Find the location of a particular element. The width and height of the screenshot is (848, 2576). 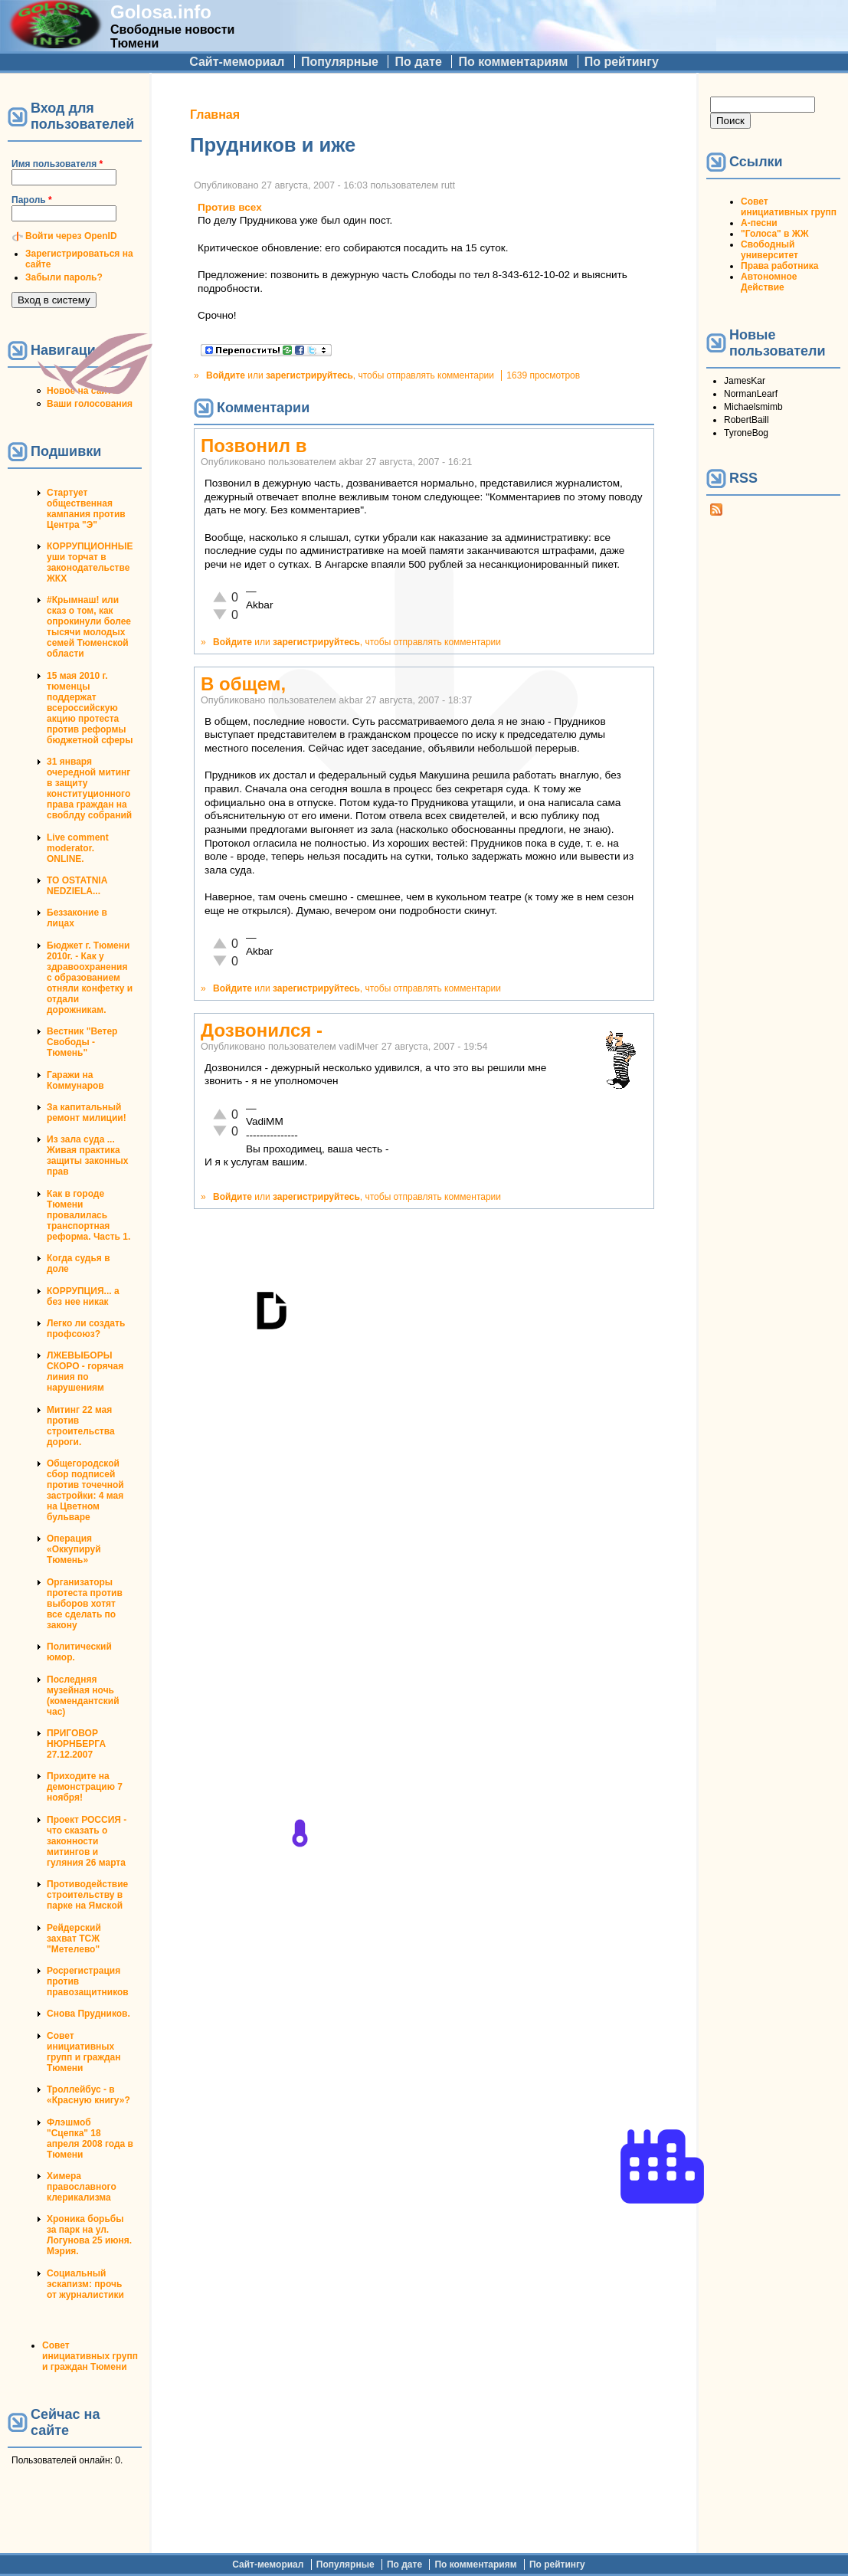

dochub logo - access document signing and editing platform is located at coordinates (272, 1310).